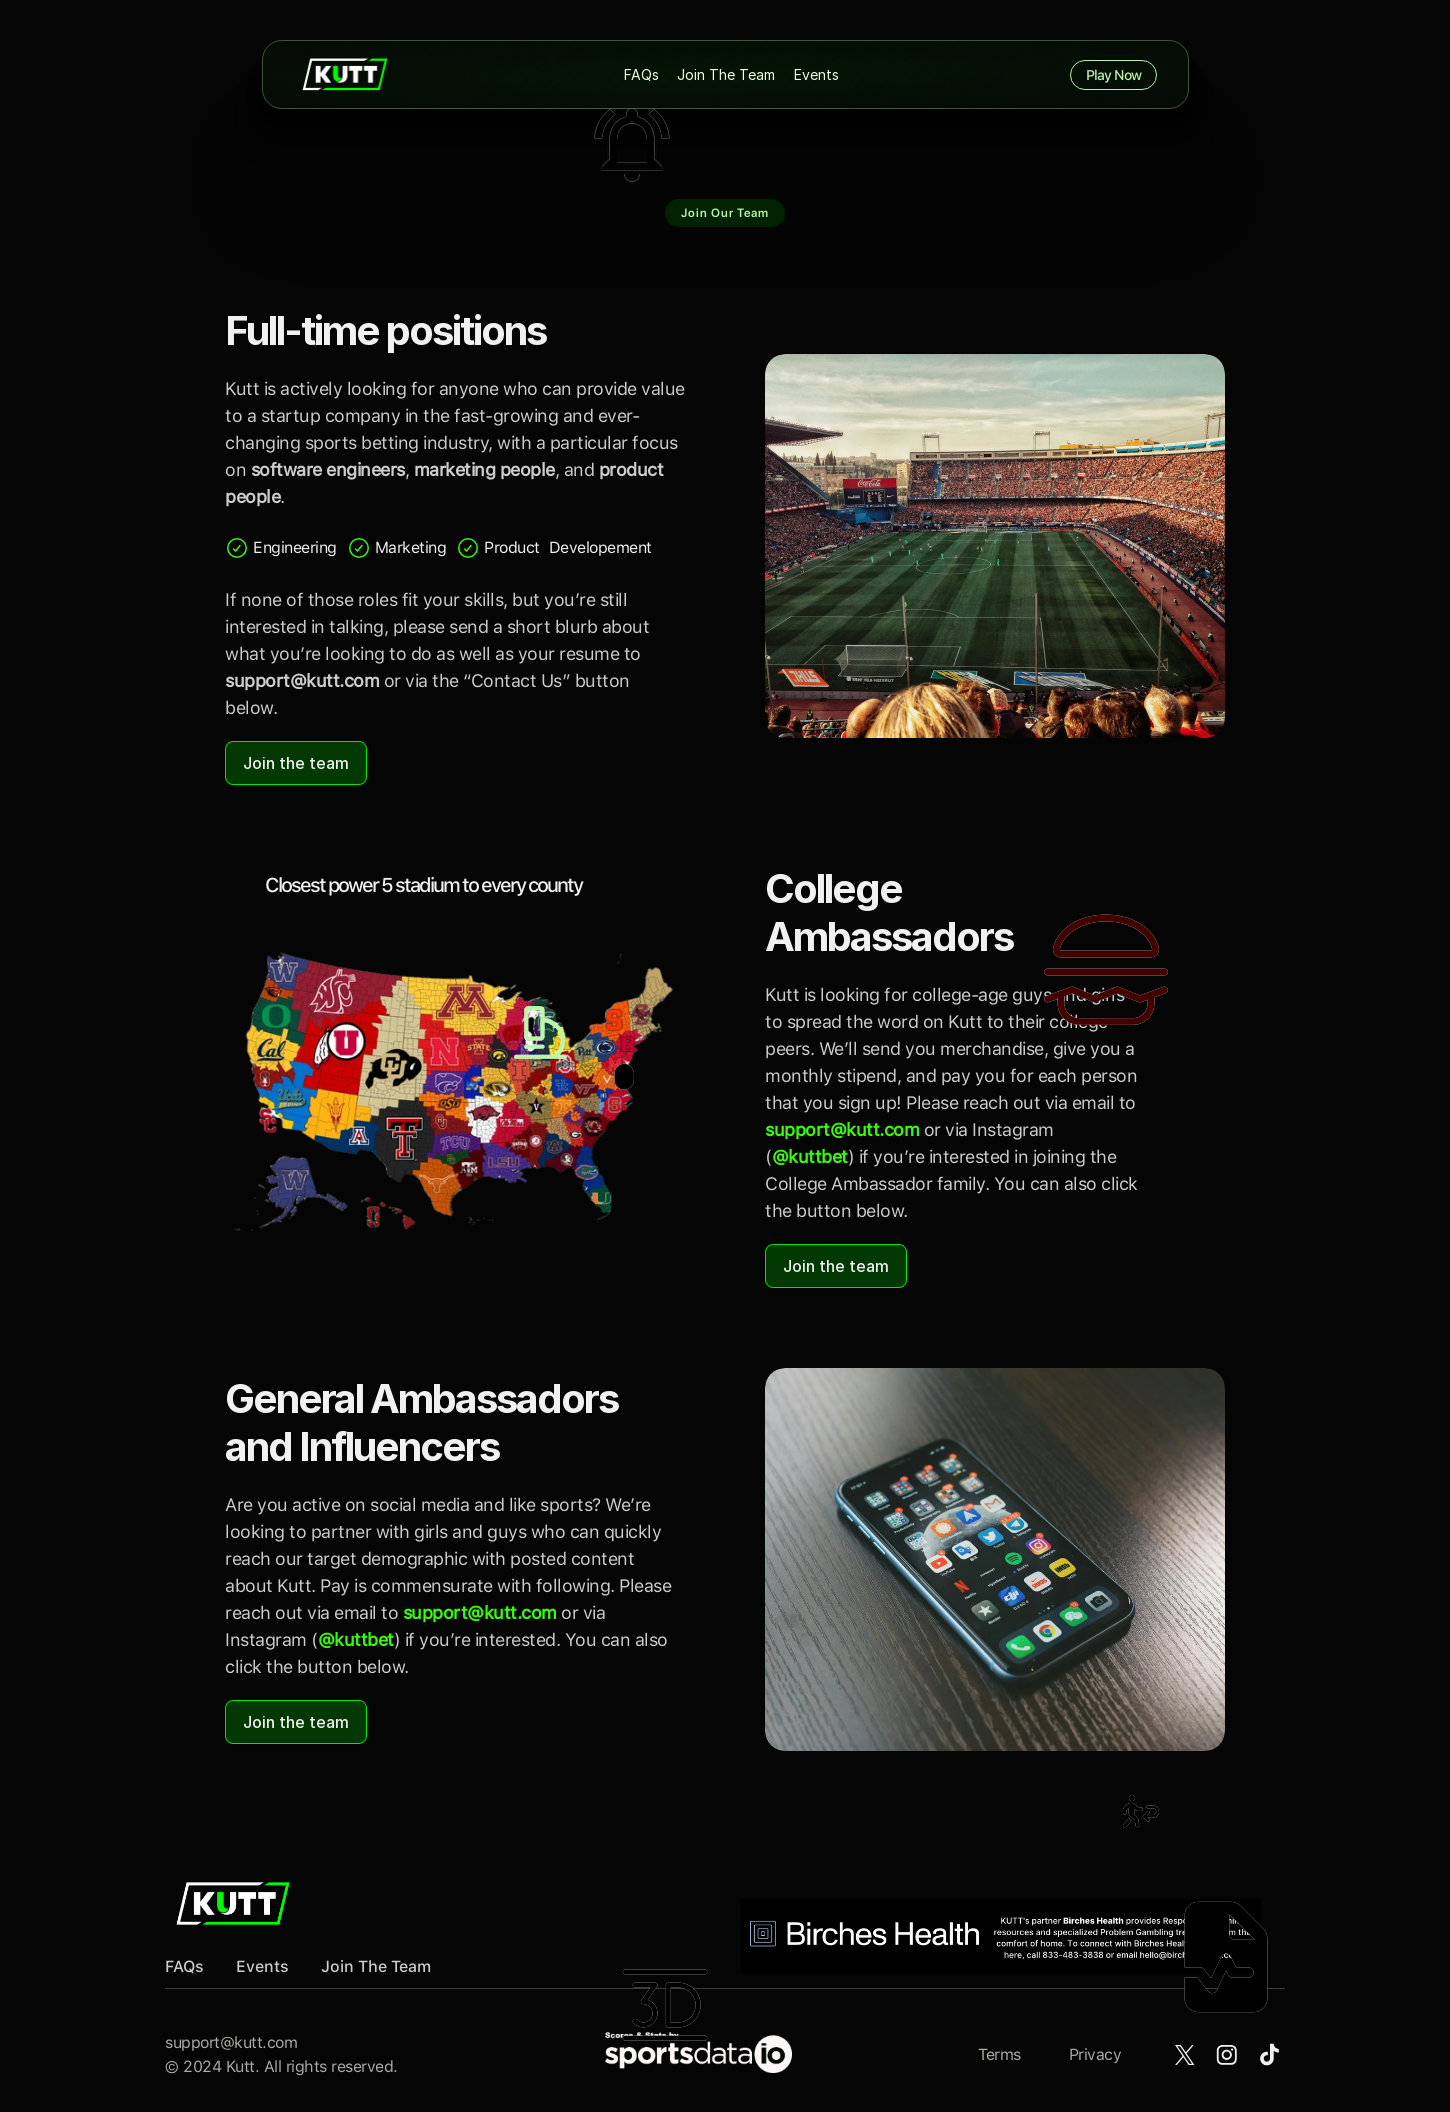 Image resolution: width=1450 pixels, height=2112 pixels. What do you see at coordinates (1141, 1811) in the screenshot?
I see `return to starting point of walking route` at bounding box center [1141, 1811].